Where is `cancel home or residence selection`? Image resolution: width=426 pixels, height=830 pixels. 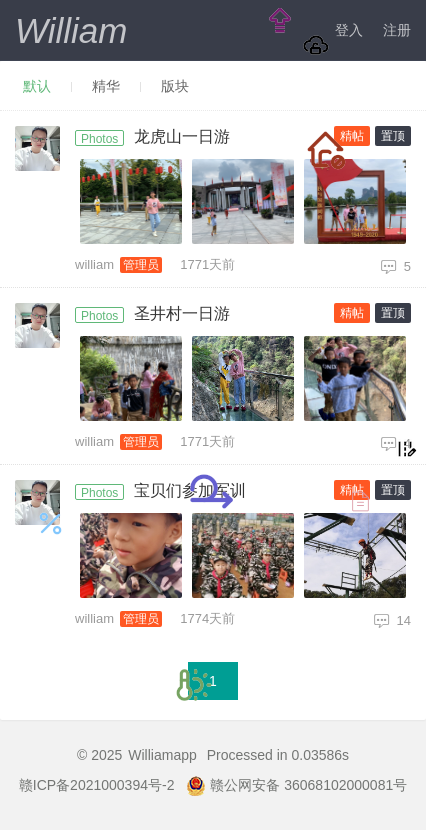
cancel home or residence selection is located at coordinates (325, 149).